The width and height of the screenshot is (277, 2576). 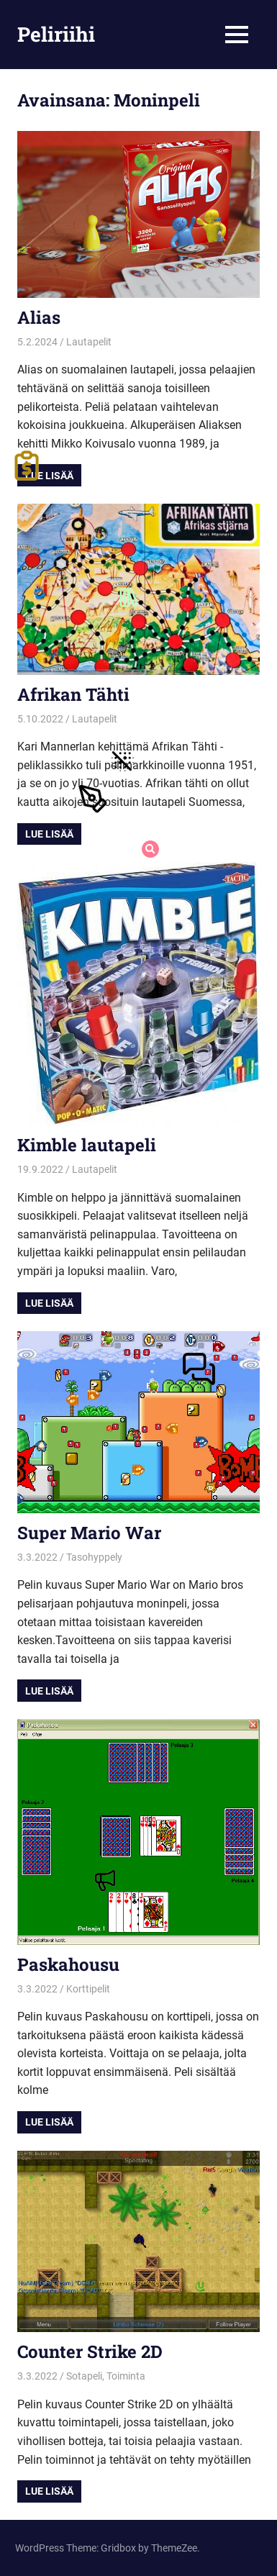 I want to click on tap to search, so click(x=150, y=849).